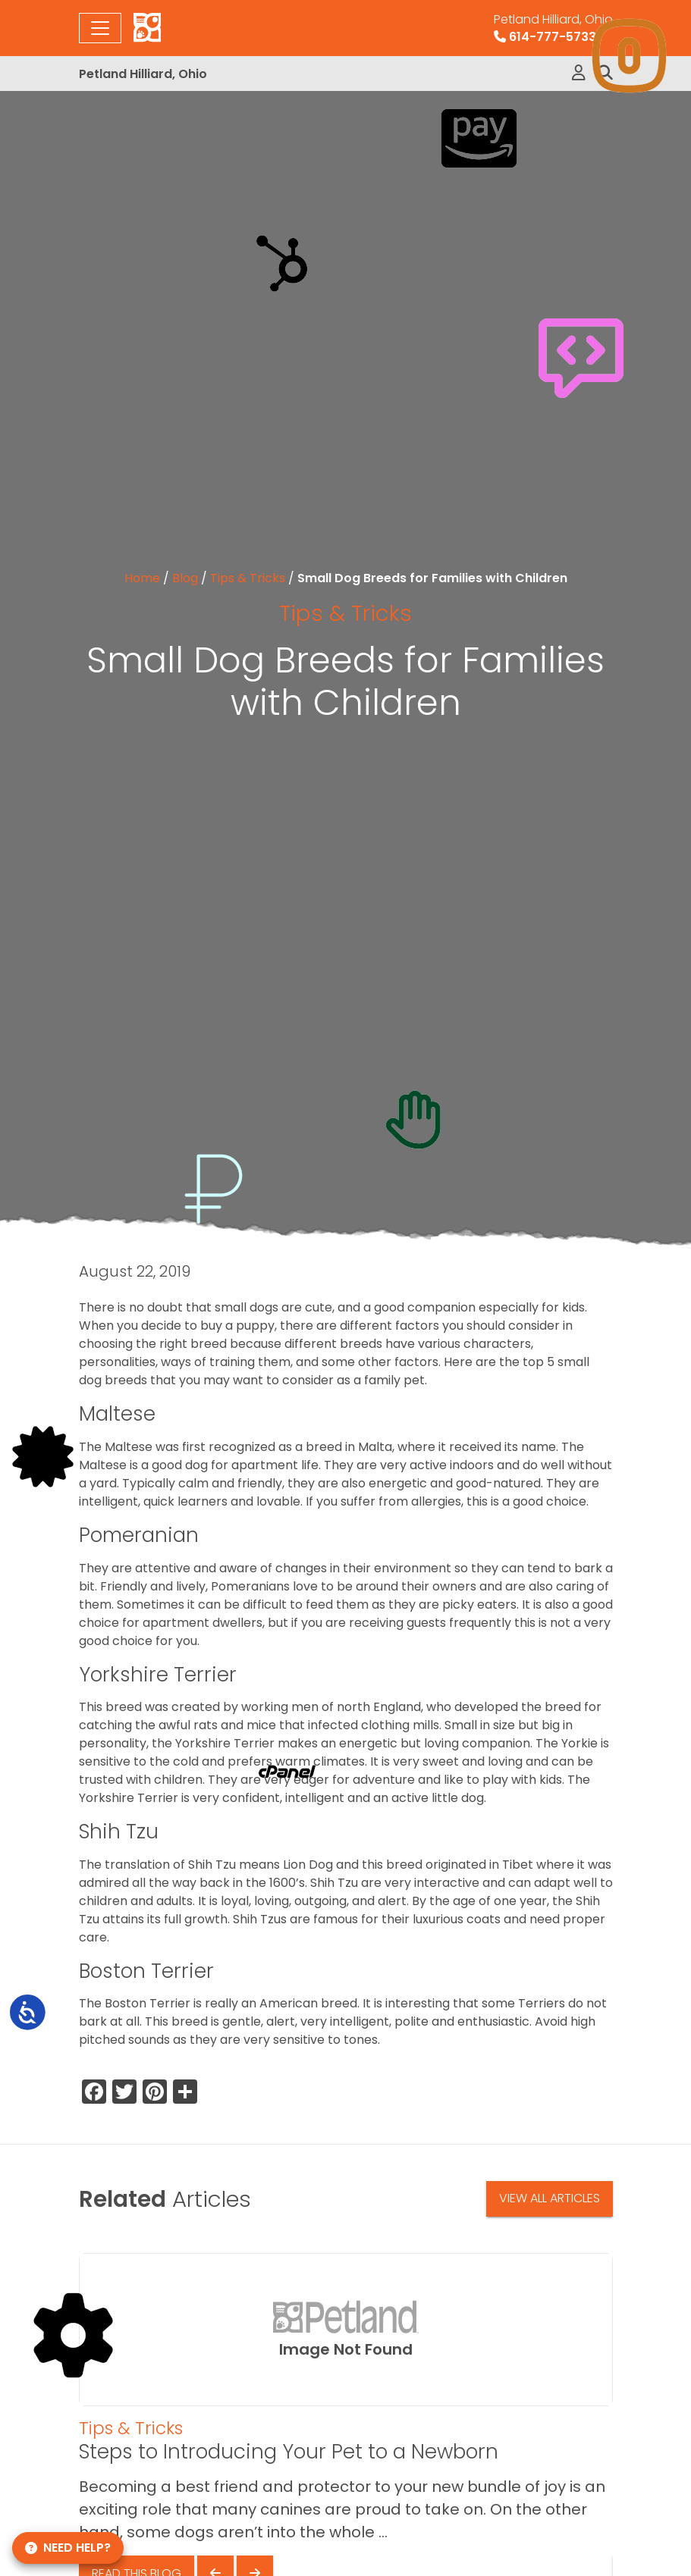 The width and height of the screenshot is (691, 2576). I want to click on stop or pause an action, so click(415, 1120).